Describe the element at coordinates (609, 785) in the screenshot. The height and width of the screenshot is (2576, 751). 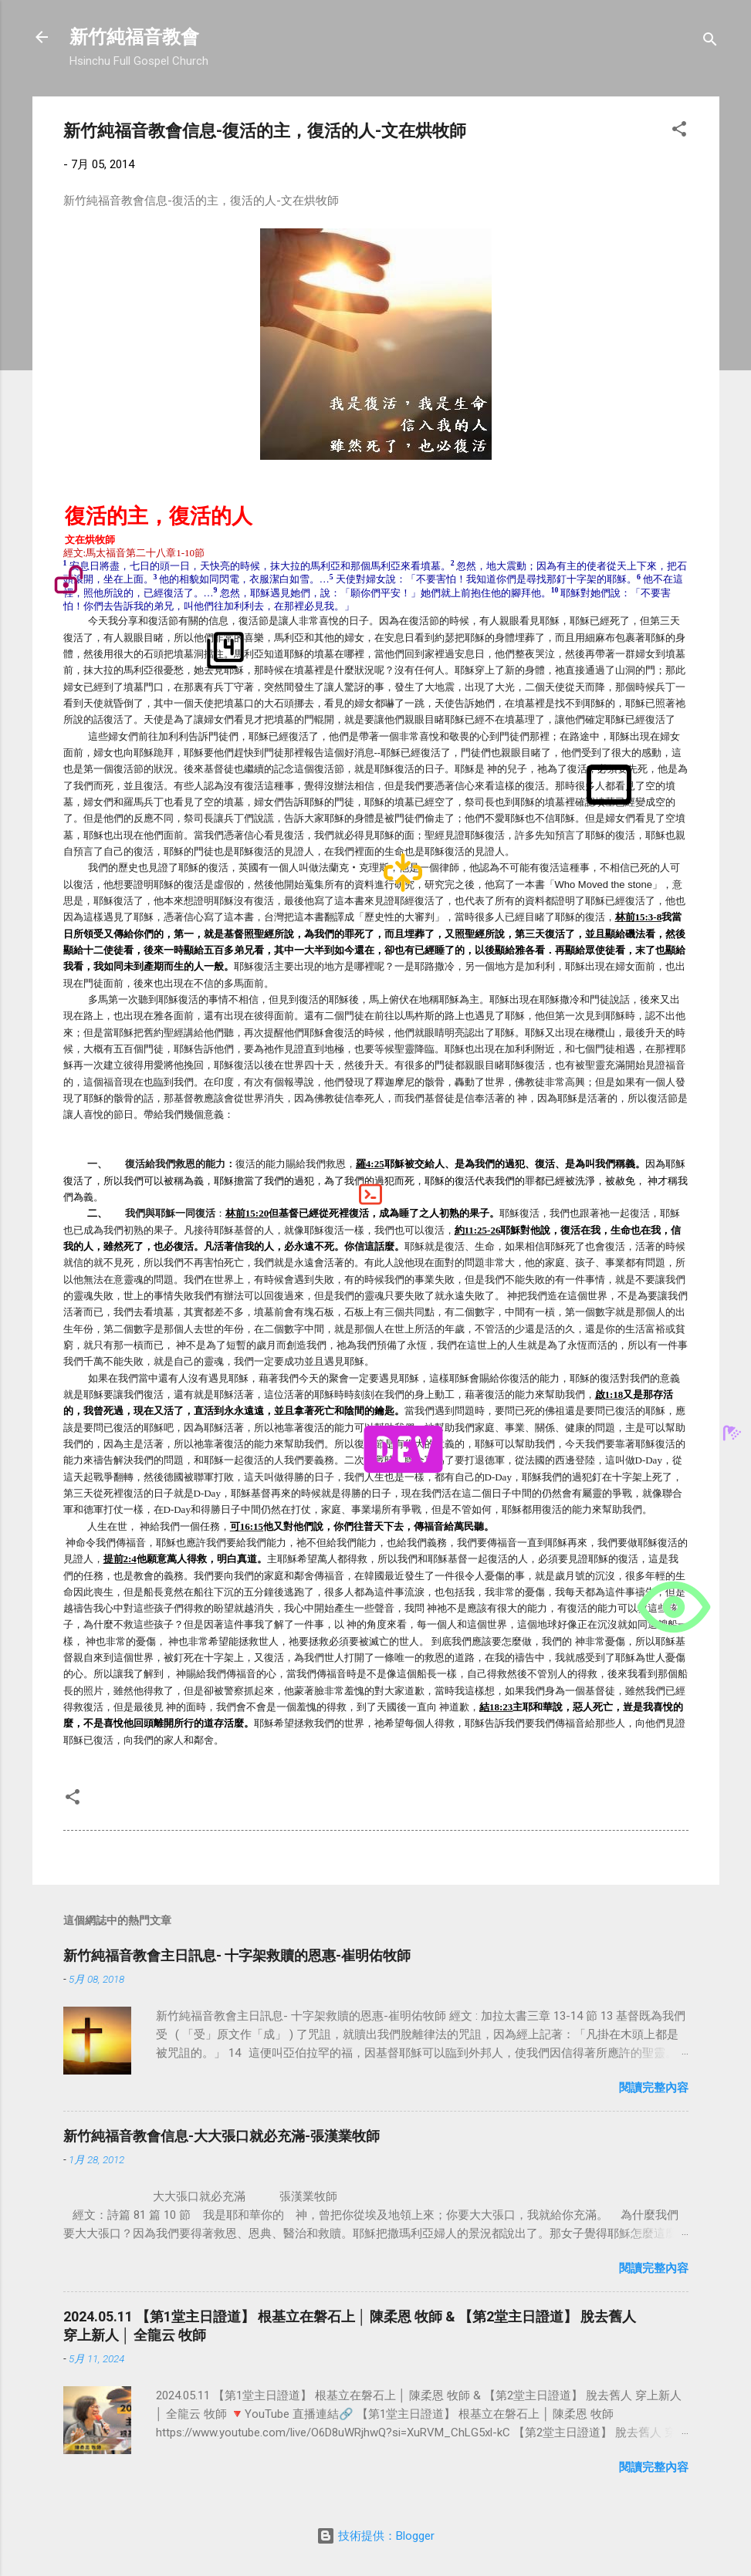
I see `crop image to 3:2 aspect ratio` at that location.